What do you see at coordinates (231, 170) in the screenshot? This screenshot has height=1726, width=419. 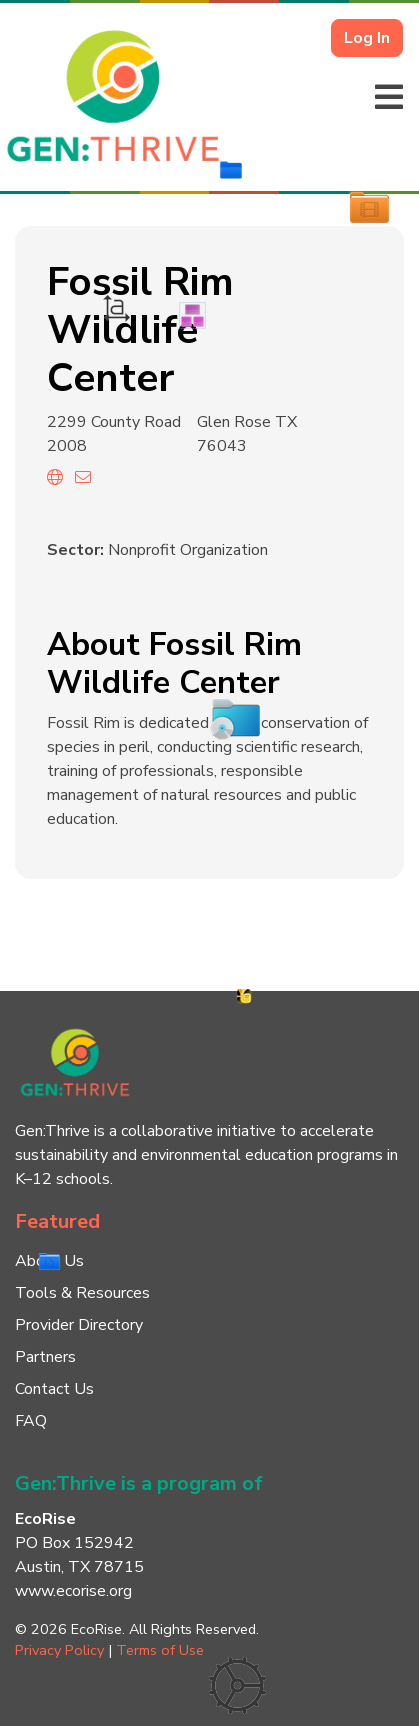 I see `open folder containing files or documents` at bounding box center [231, 170].